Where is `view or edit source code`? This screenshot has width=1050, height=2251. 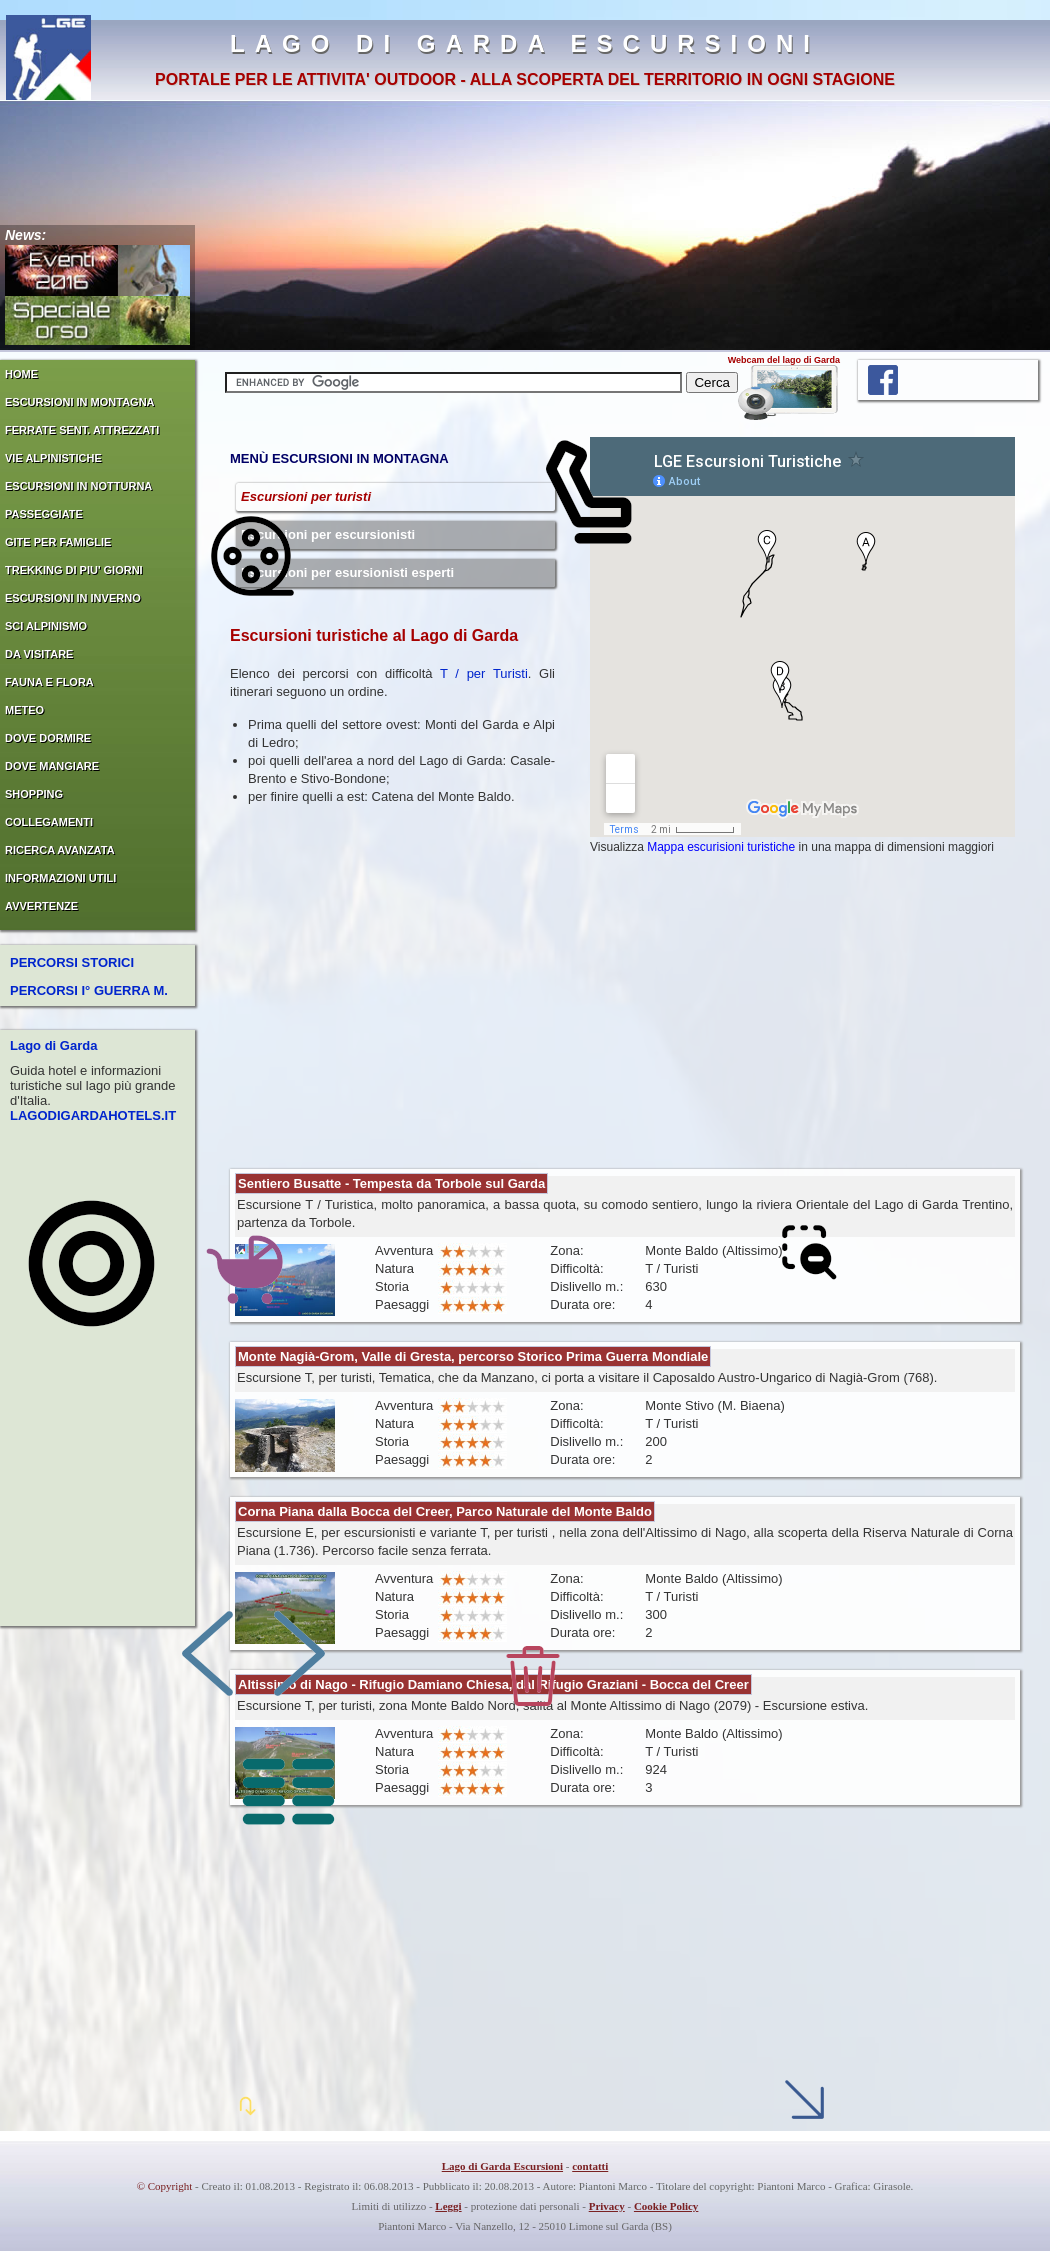 view or edit source code is located at coordinates (253, 1653).